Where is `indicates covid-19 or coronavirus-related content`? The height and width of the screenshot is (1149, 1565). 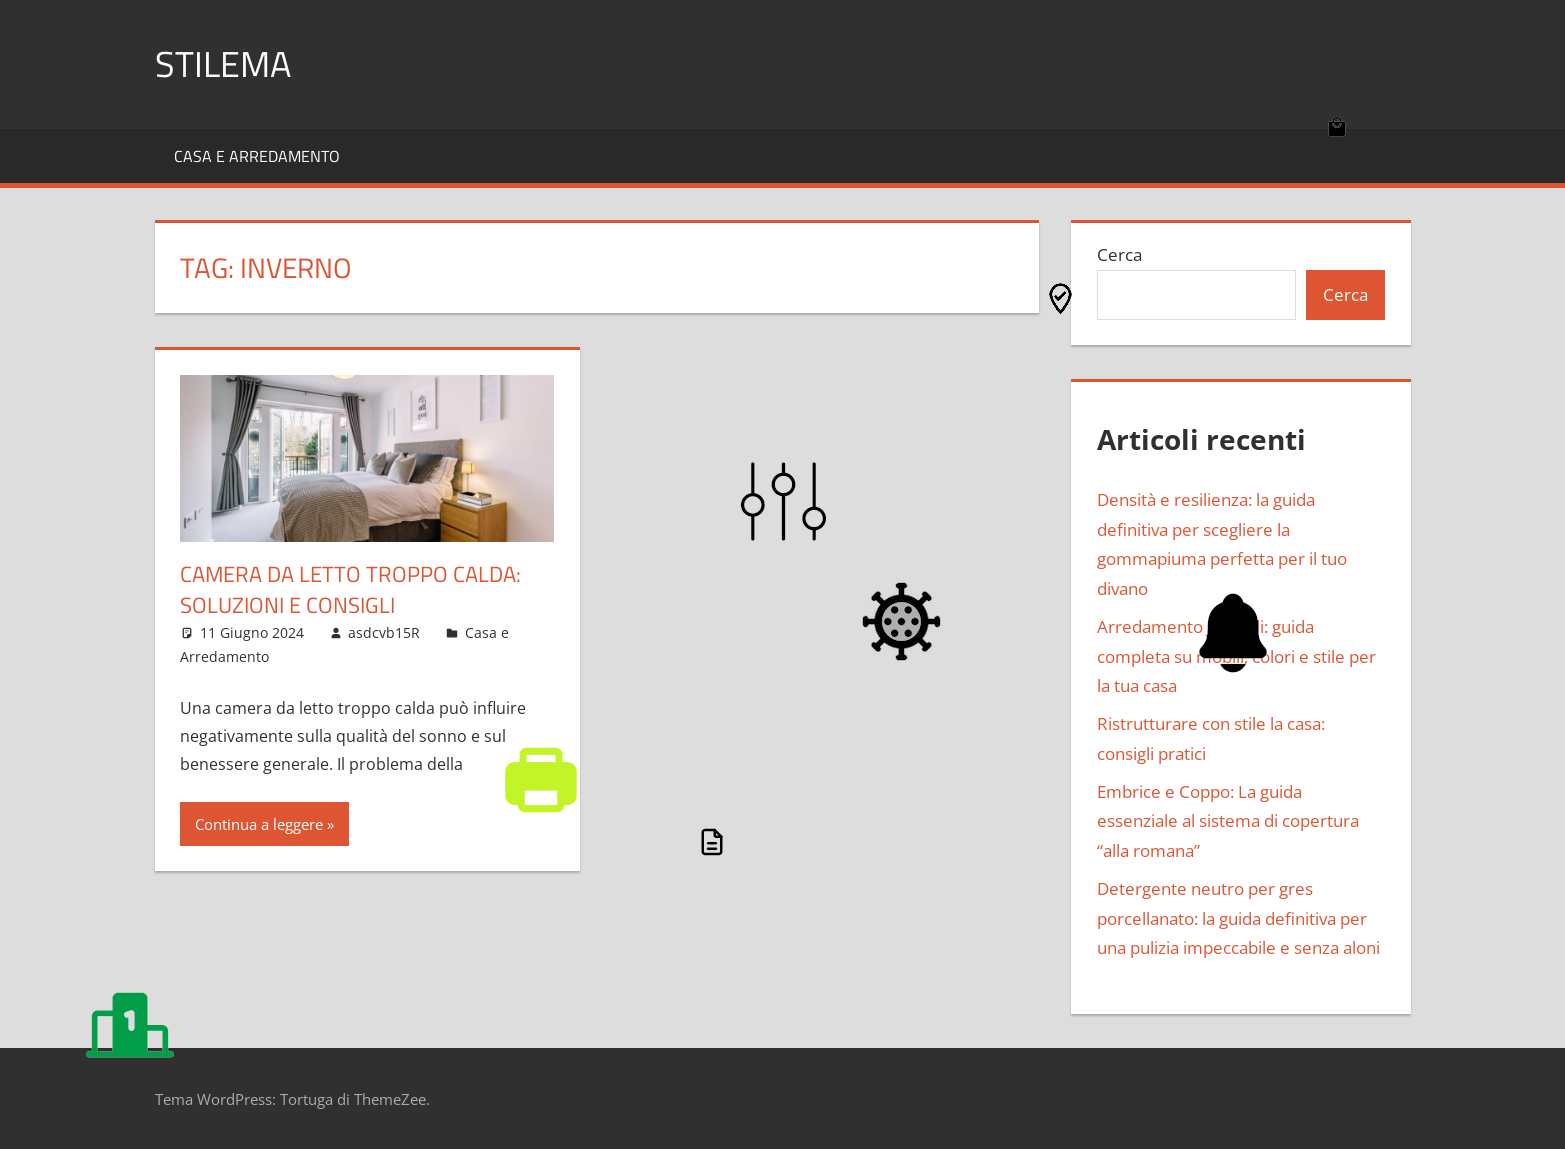 indicates covid-19 or coronavirus-related content is located at coordinates (901, 621).